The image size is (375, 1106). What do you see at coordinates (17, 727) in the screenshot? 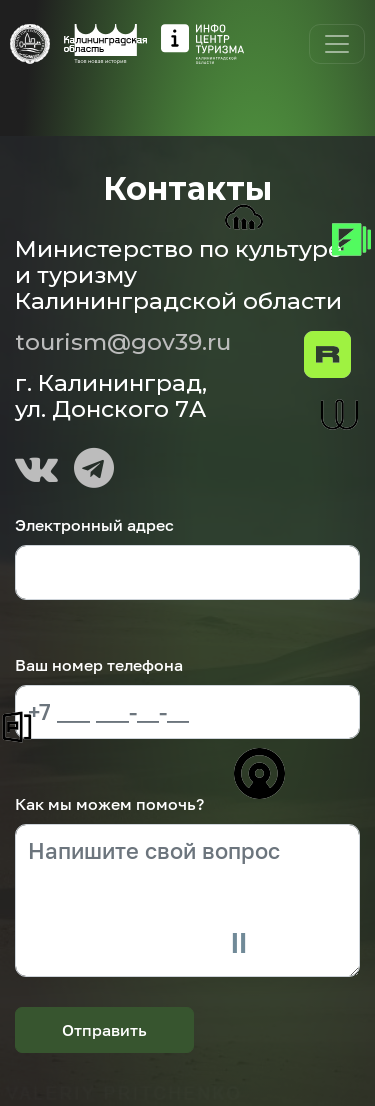
I see `open a PowerPoint presentation file` at bounding box center [17, 727].